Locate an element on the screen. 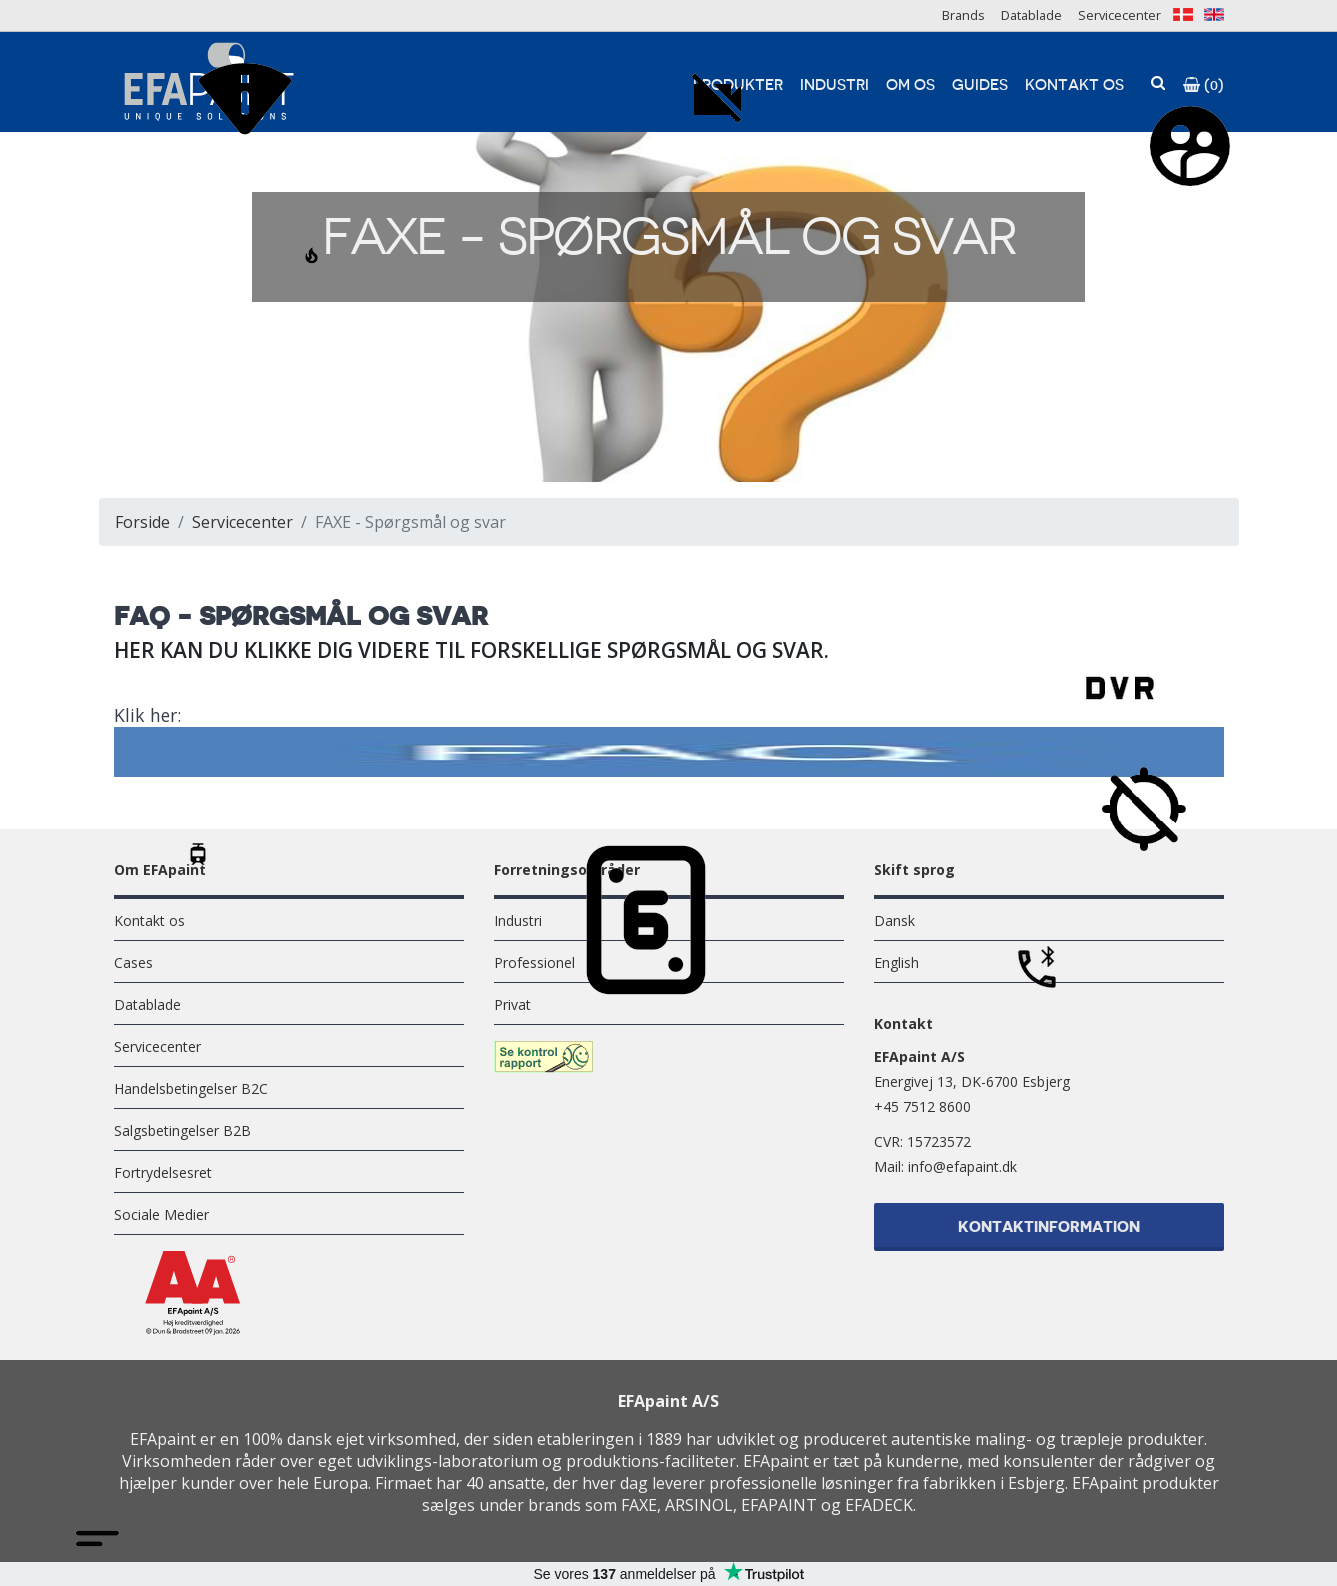 This screenshot has height=1586, width=1337. locate nearby fire stations or emergency services is located at coordinates (311, 255).